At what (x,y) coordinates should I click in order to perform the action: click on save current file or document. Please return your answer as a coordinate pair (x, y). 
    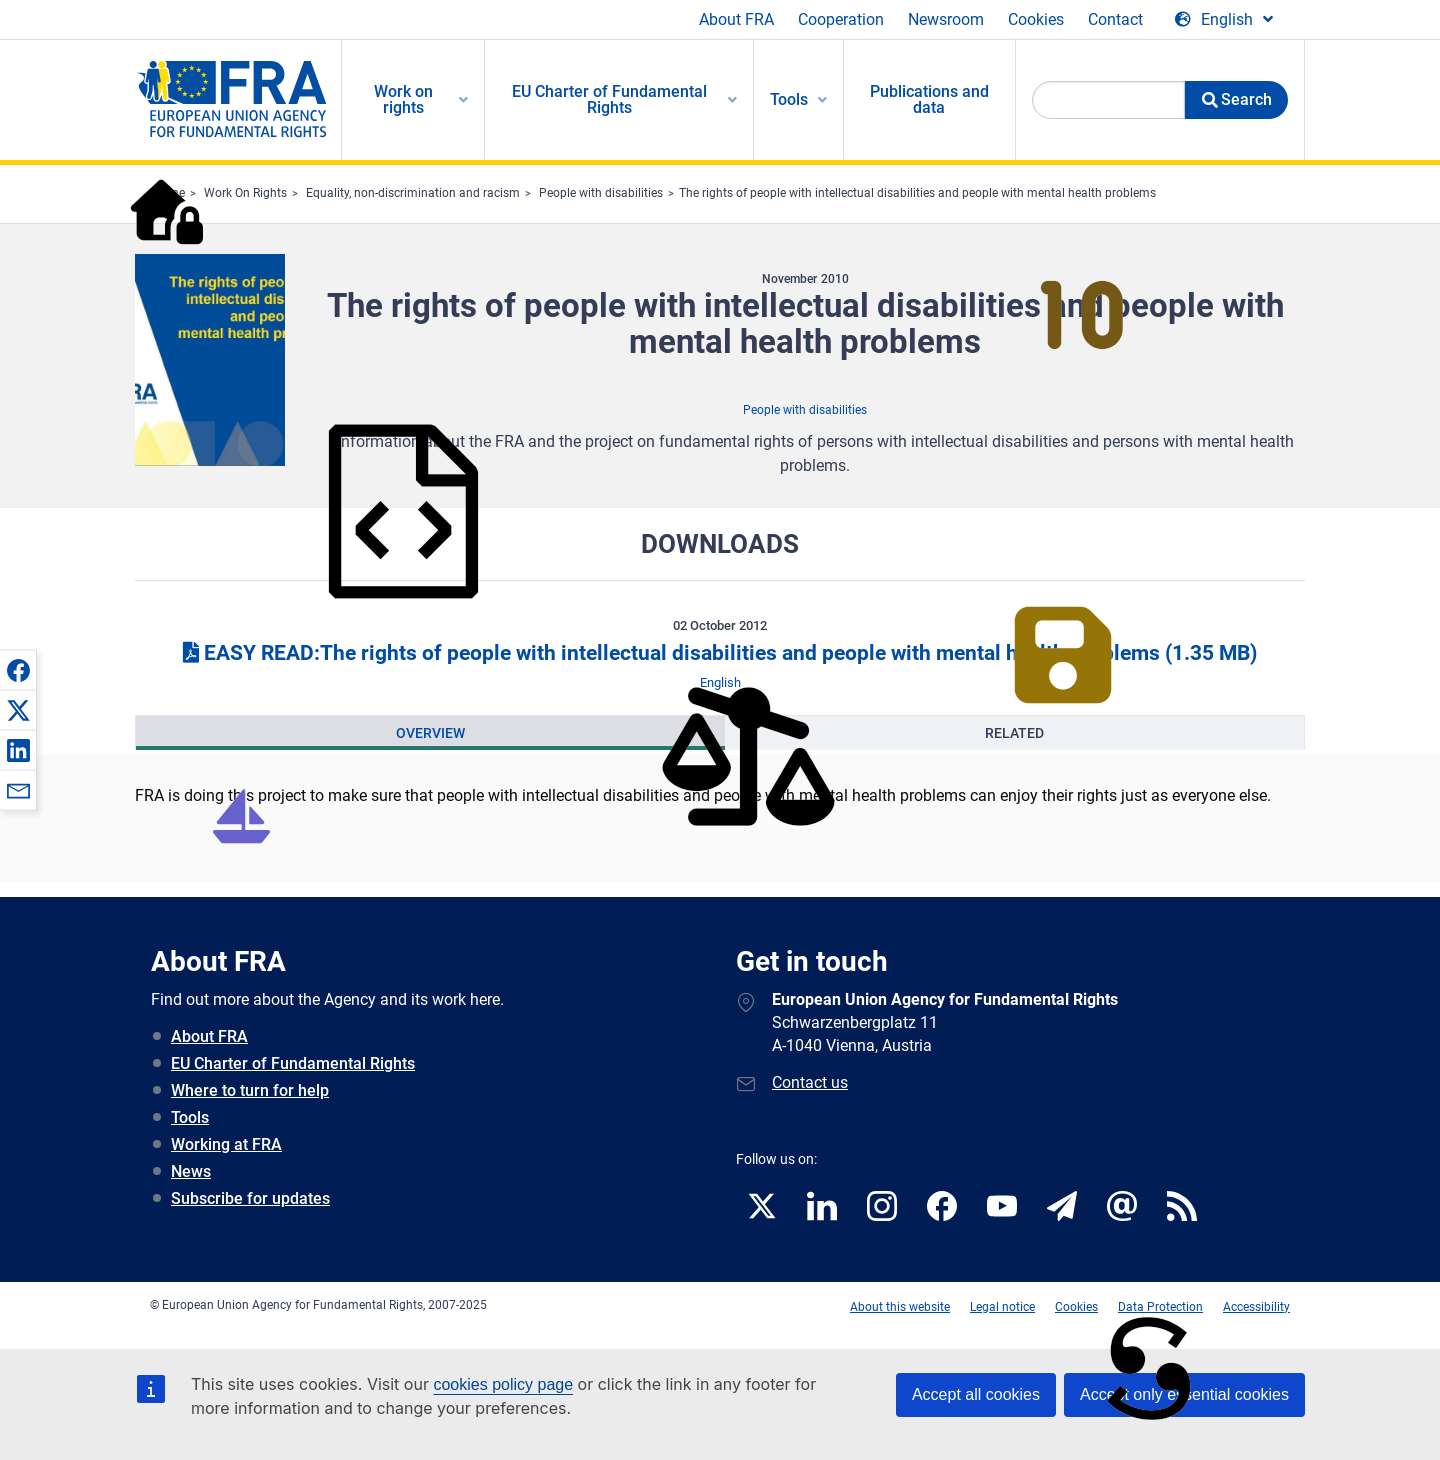
    Looking at the image, I should click on (1063, 655).